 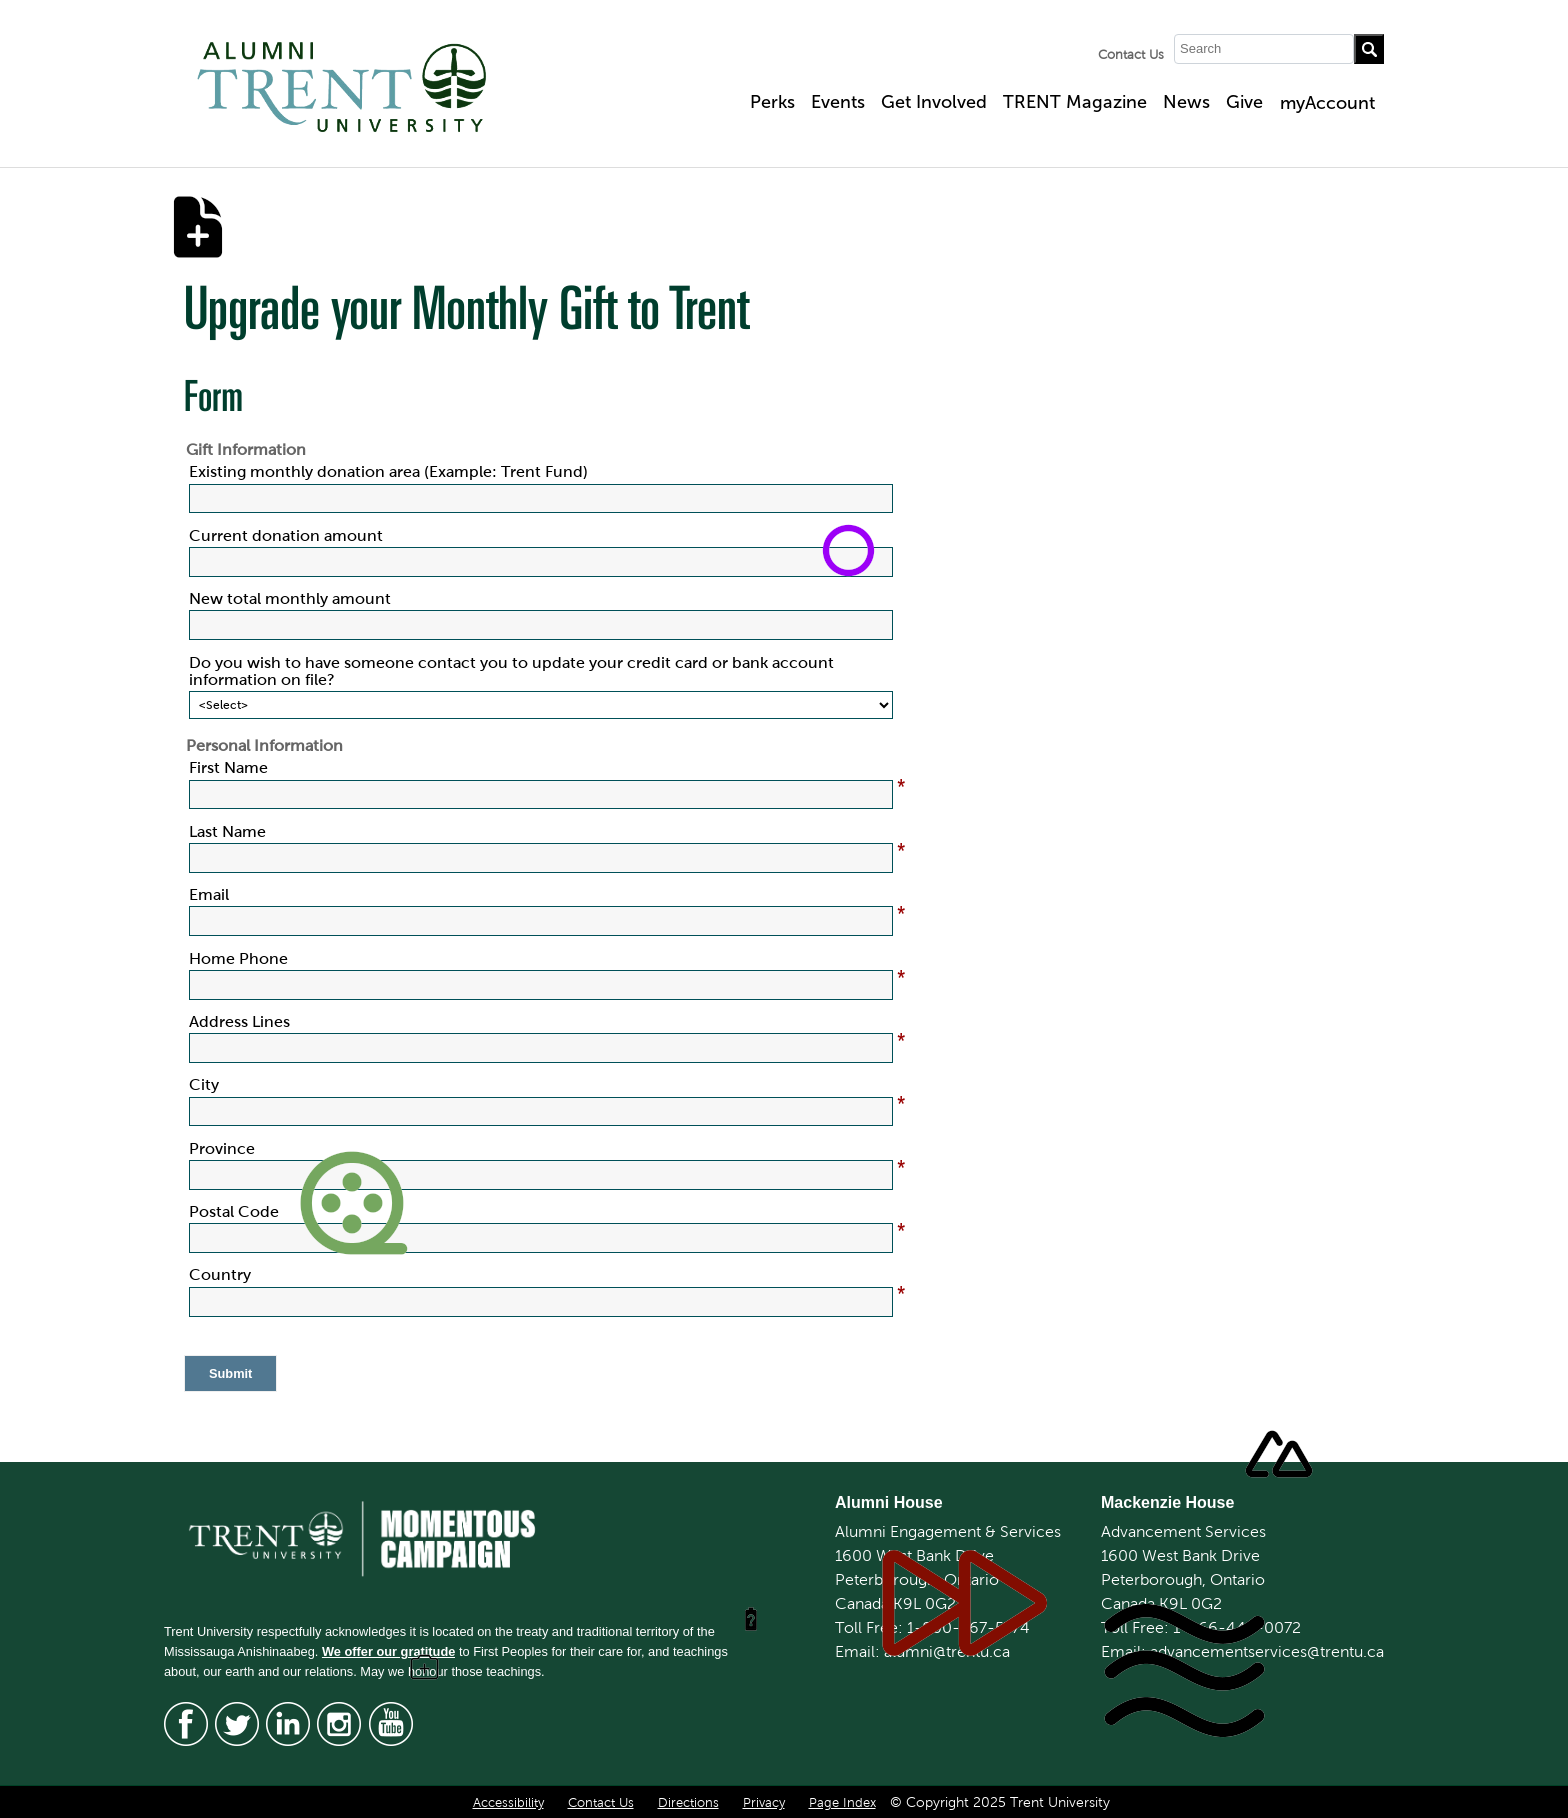 I want to click on add a new photo, so click(x=424, y=1667).